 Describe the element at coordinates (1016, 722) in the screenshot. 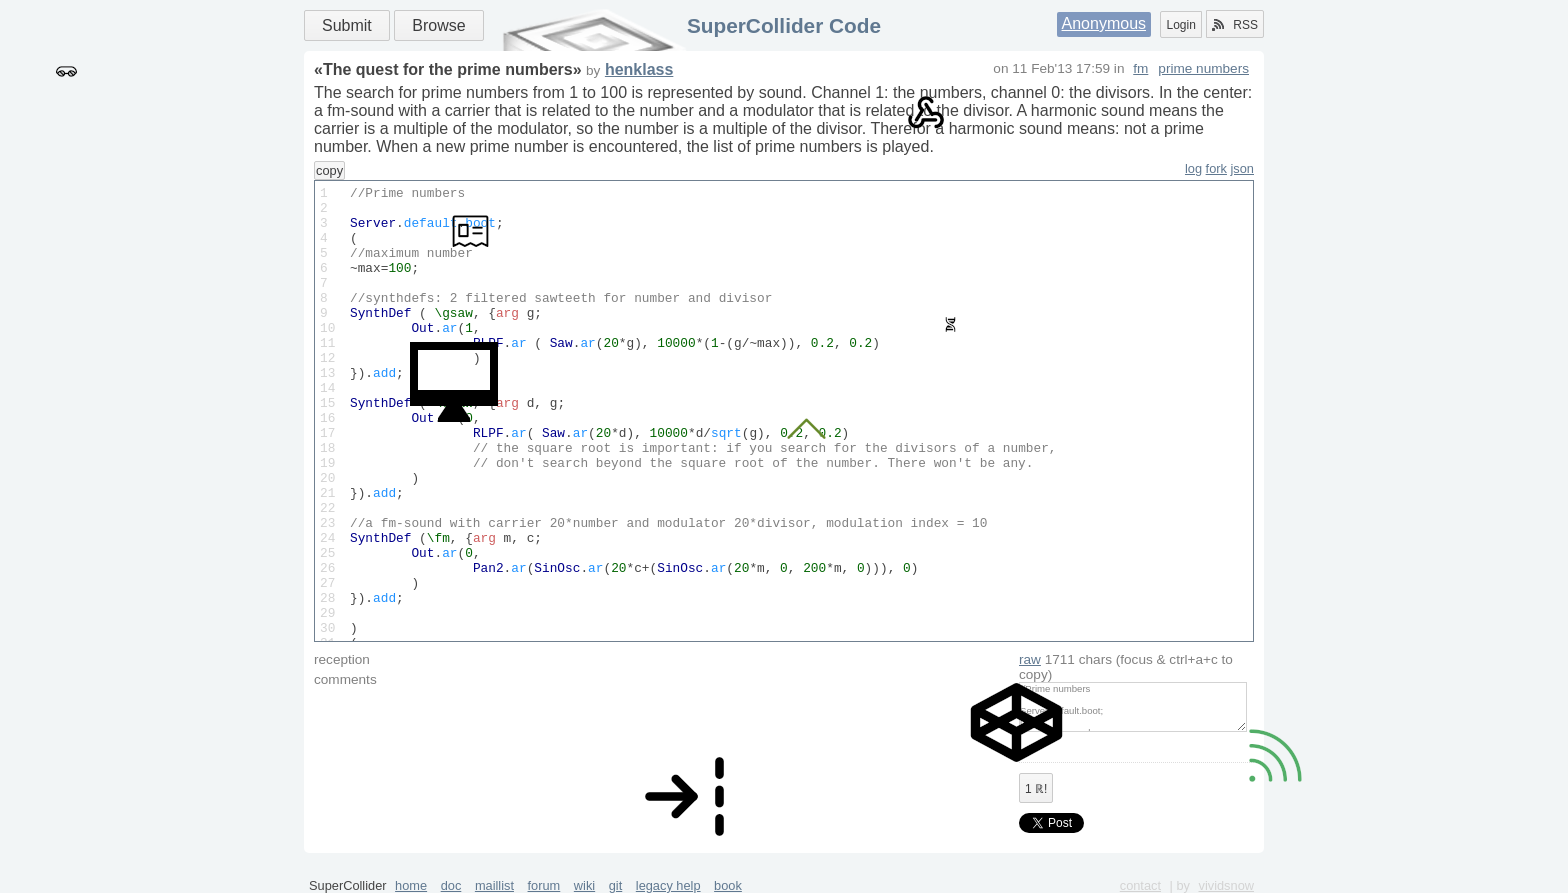

I see `open CodePen profile or projects` at that location.